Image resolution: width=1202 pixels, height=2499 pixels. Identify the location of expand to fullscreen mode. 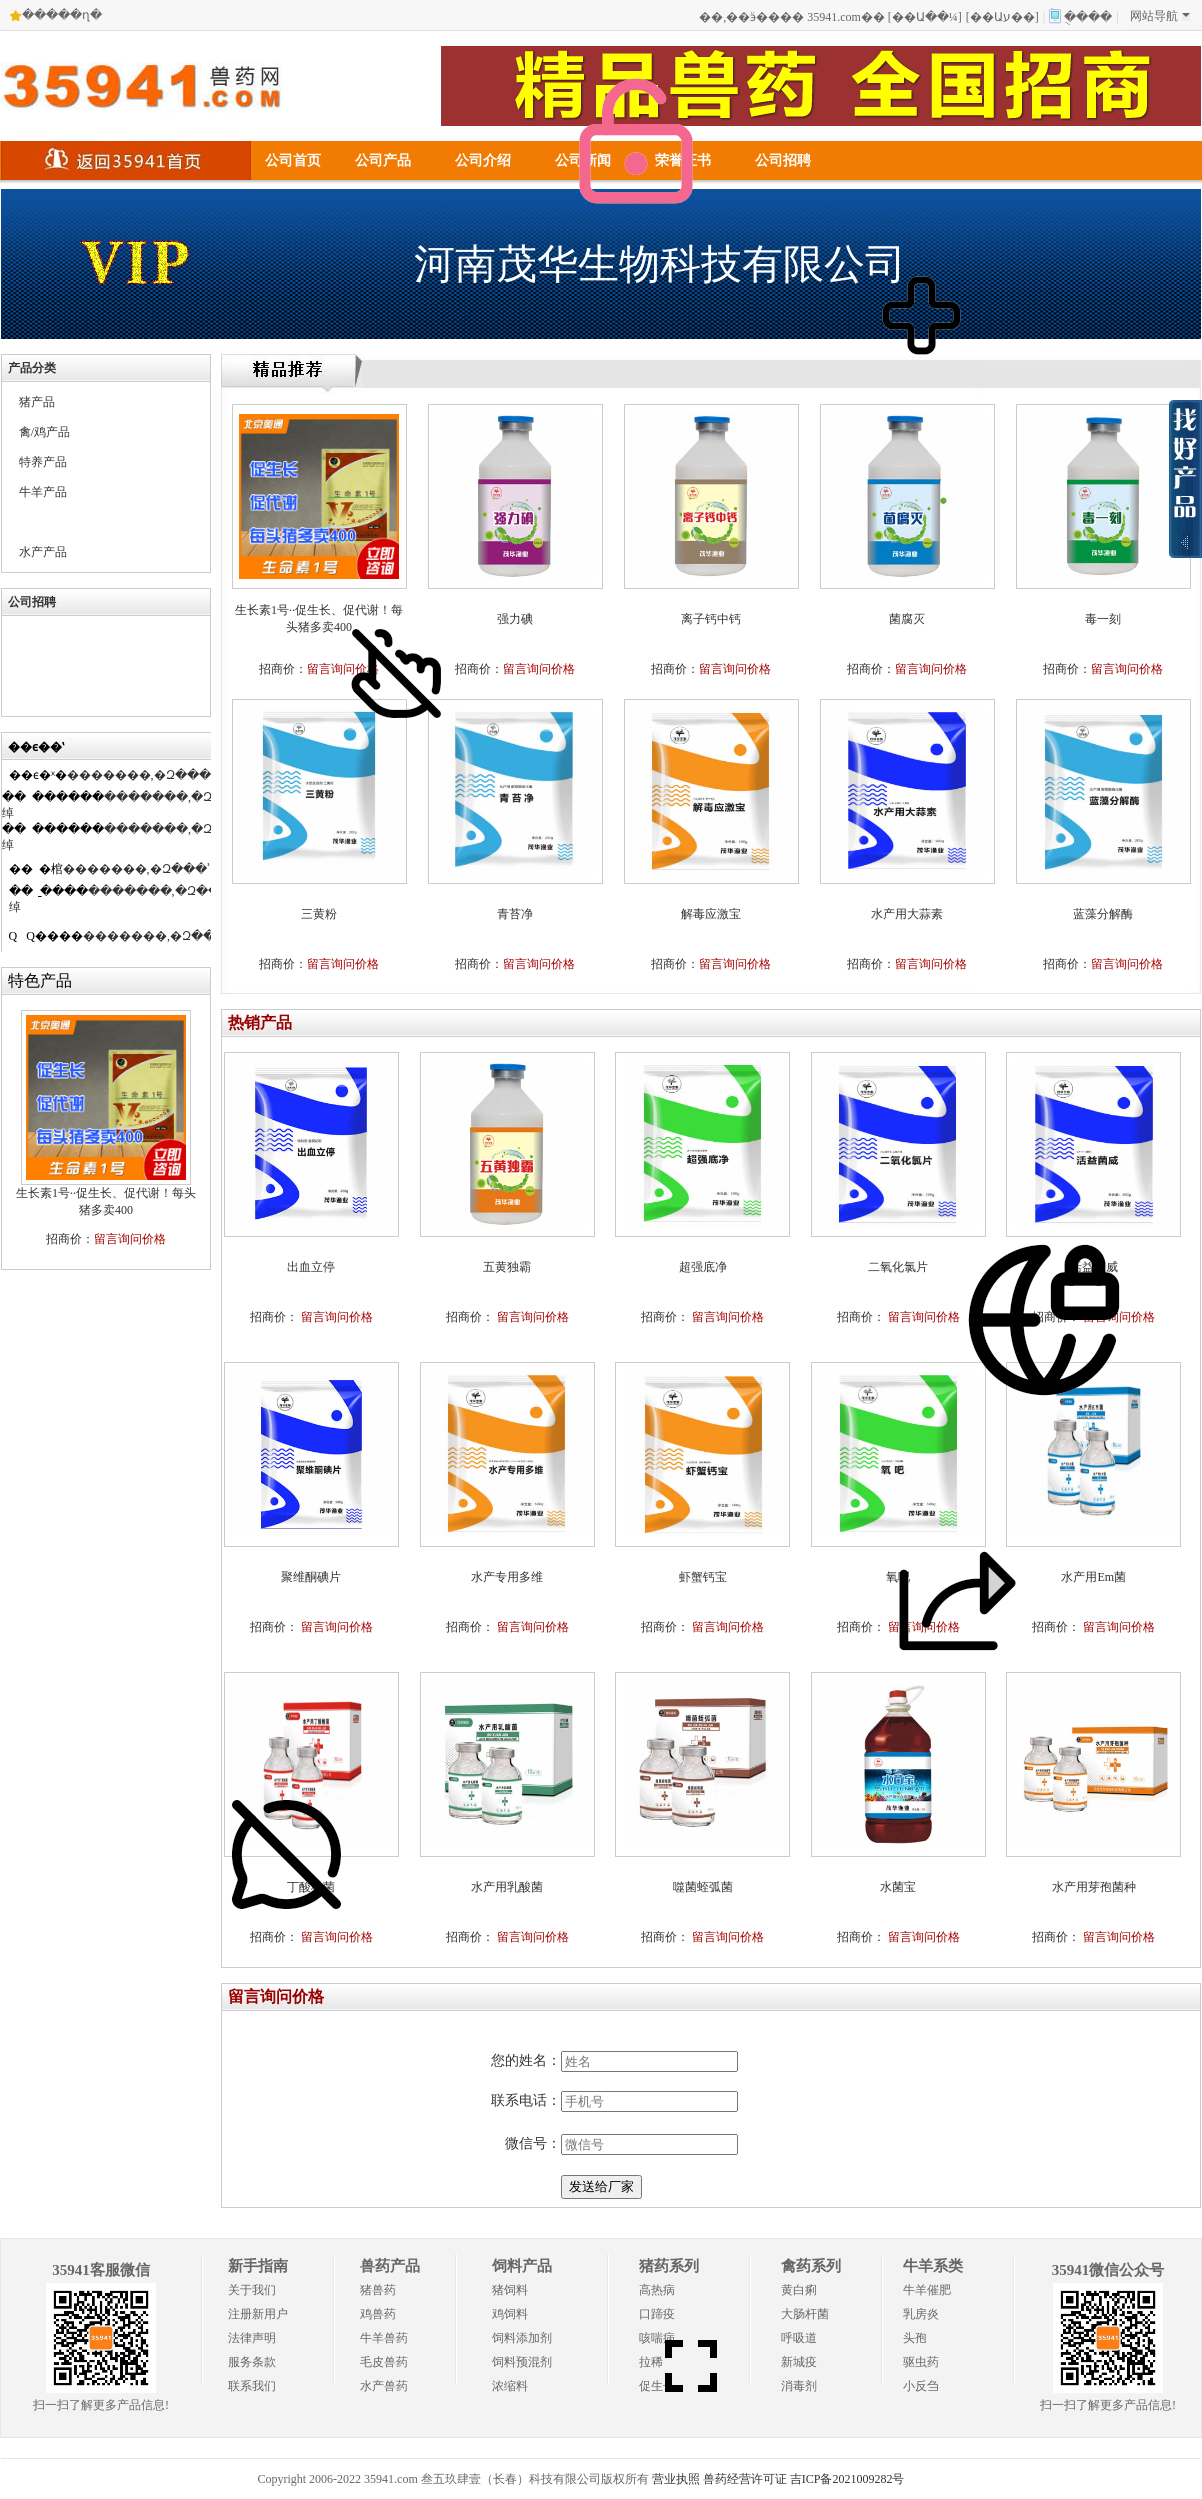
(691, 2366).